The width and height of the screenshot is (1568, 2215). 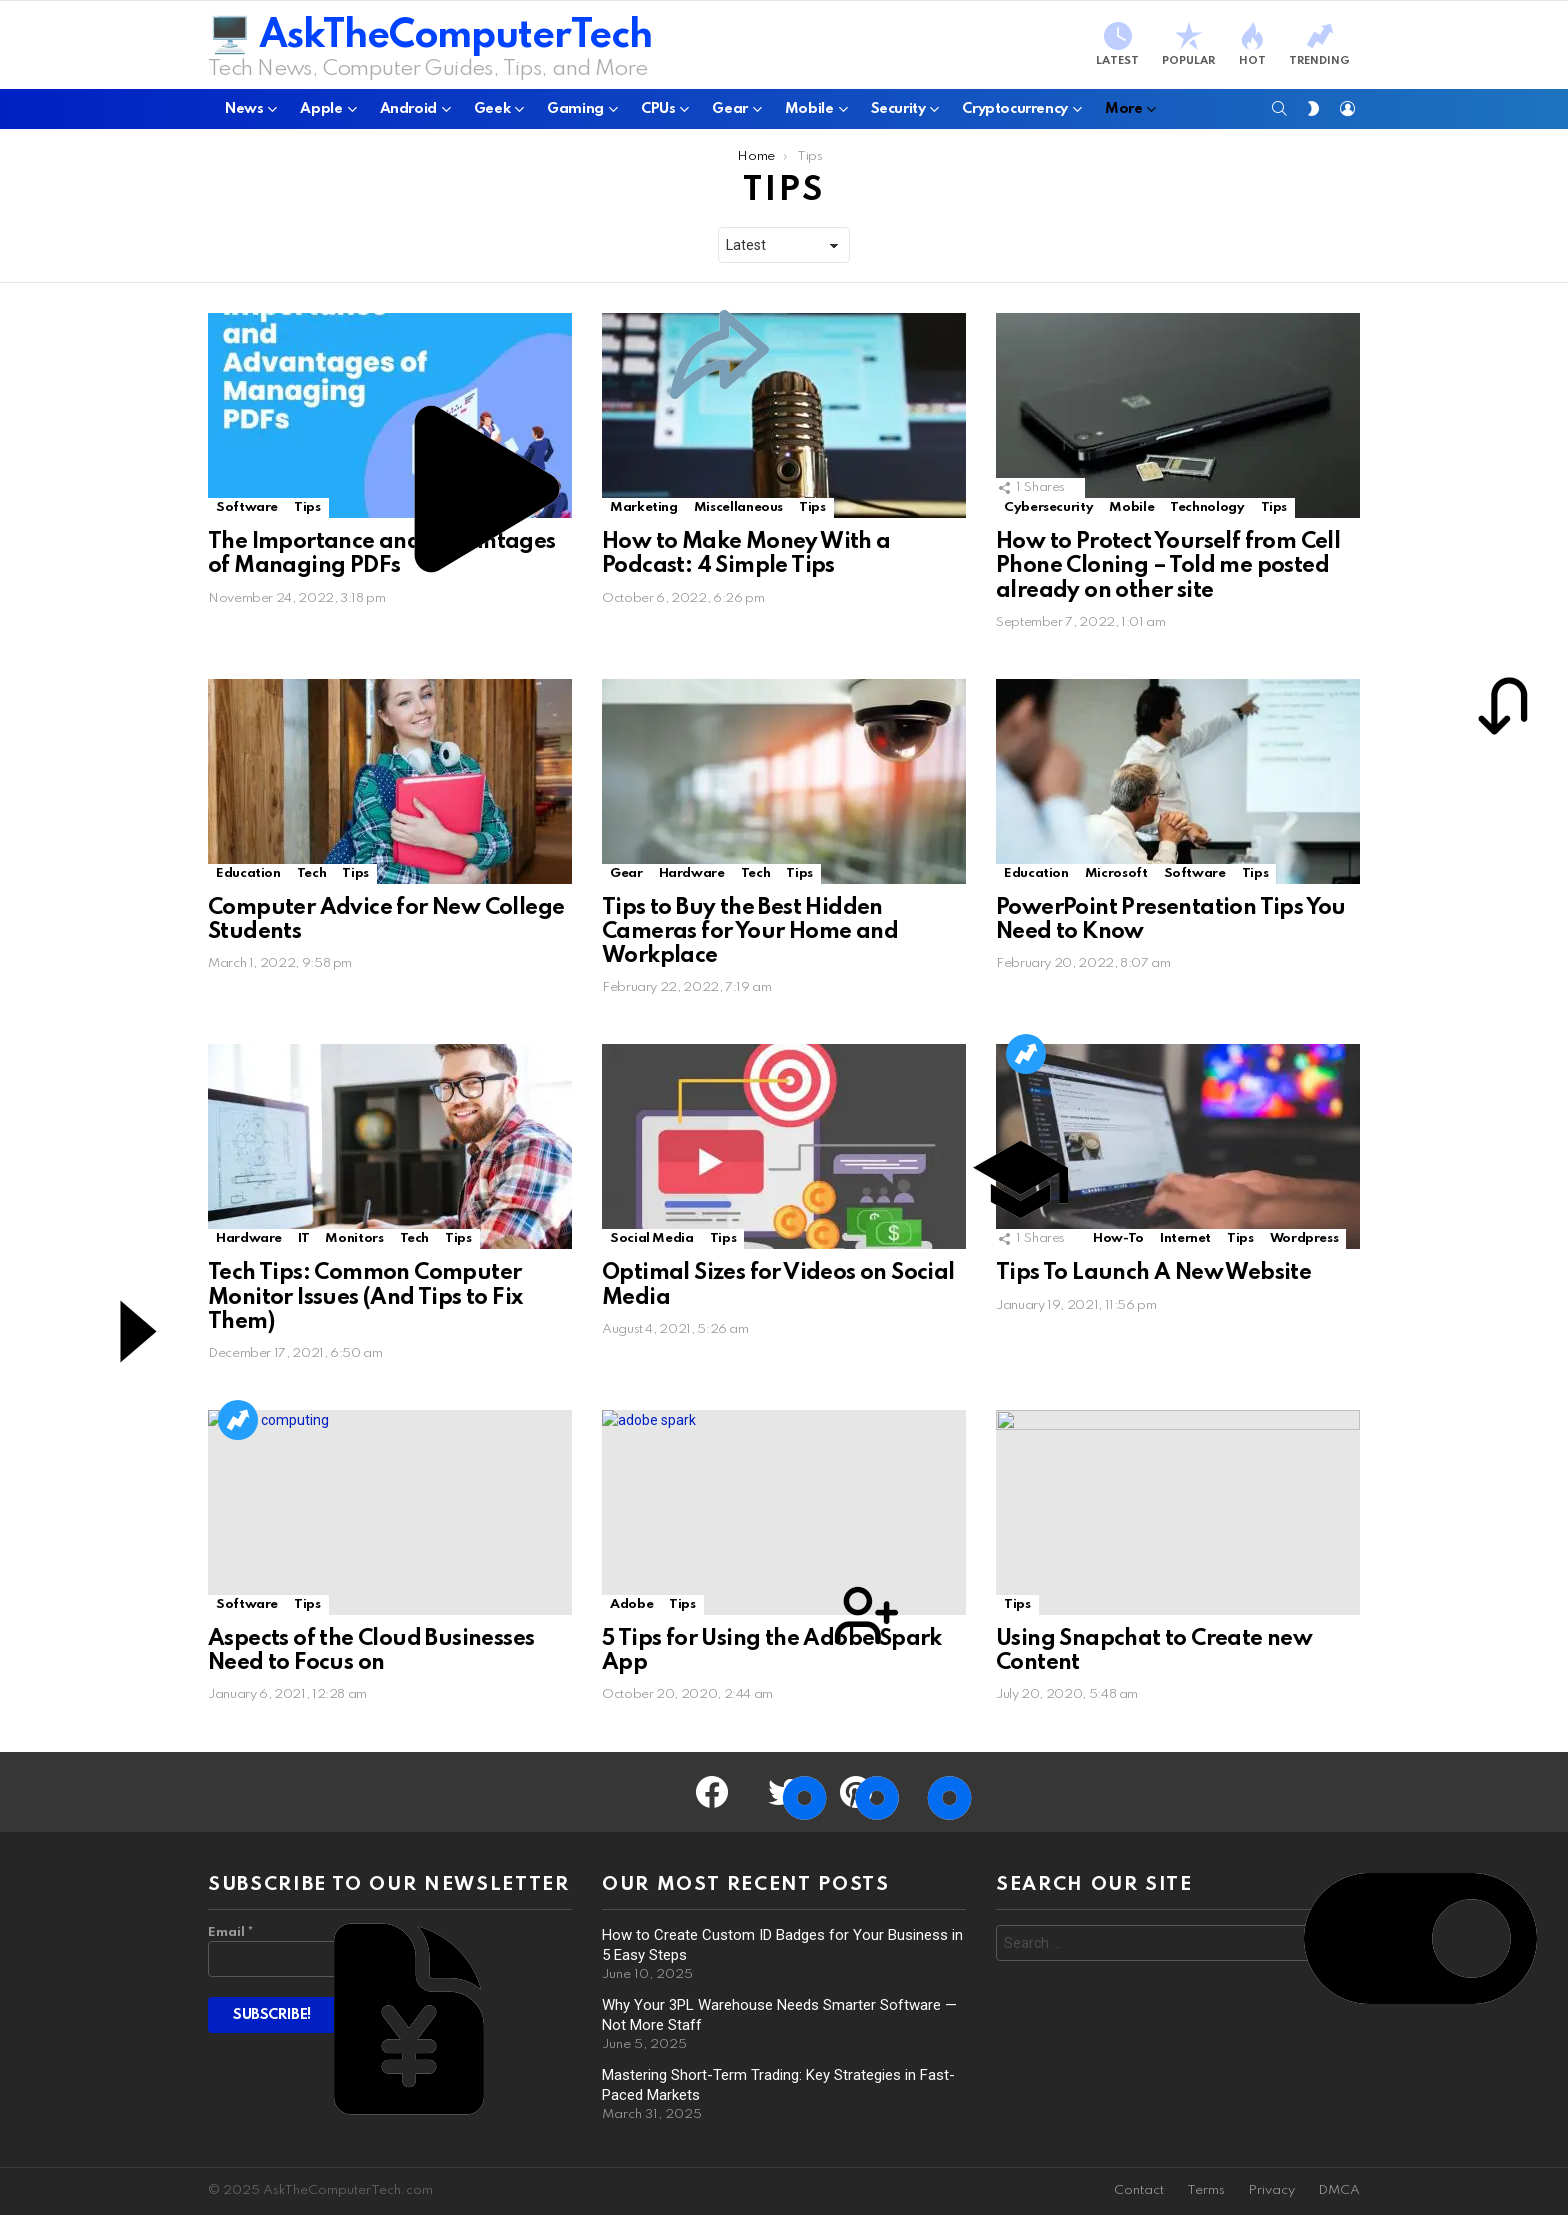 What do you see at coordinates (487, 489) in the screenshot?
I see `play media or video content` at bounding box center [487, 489].